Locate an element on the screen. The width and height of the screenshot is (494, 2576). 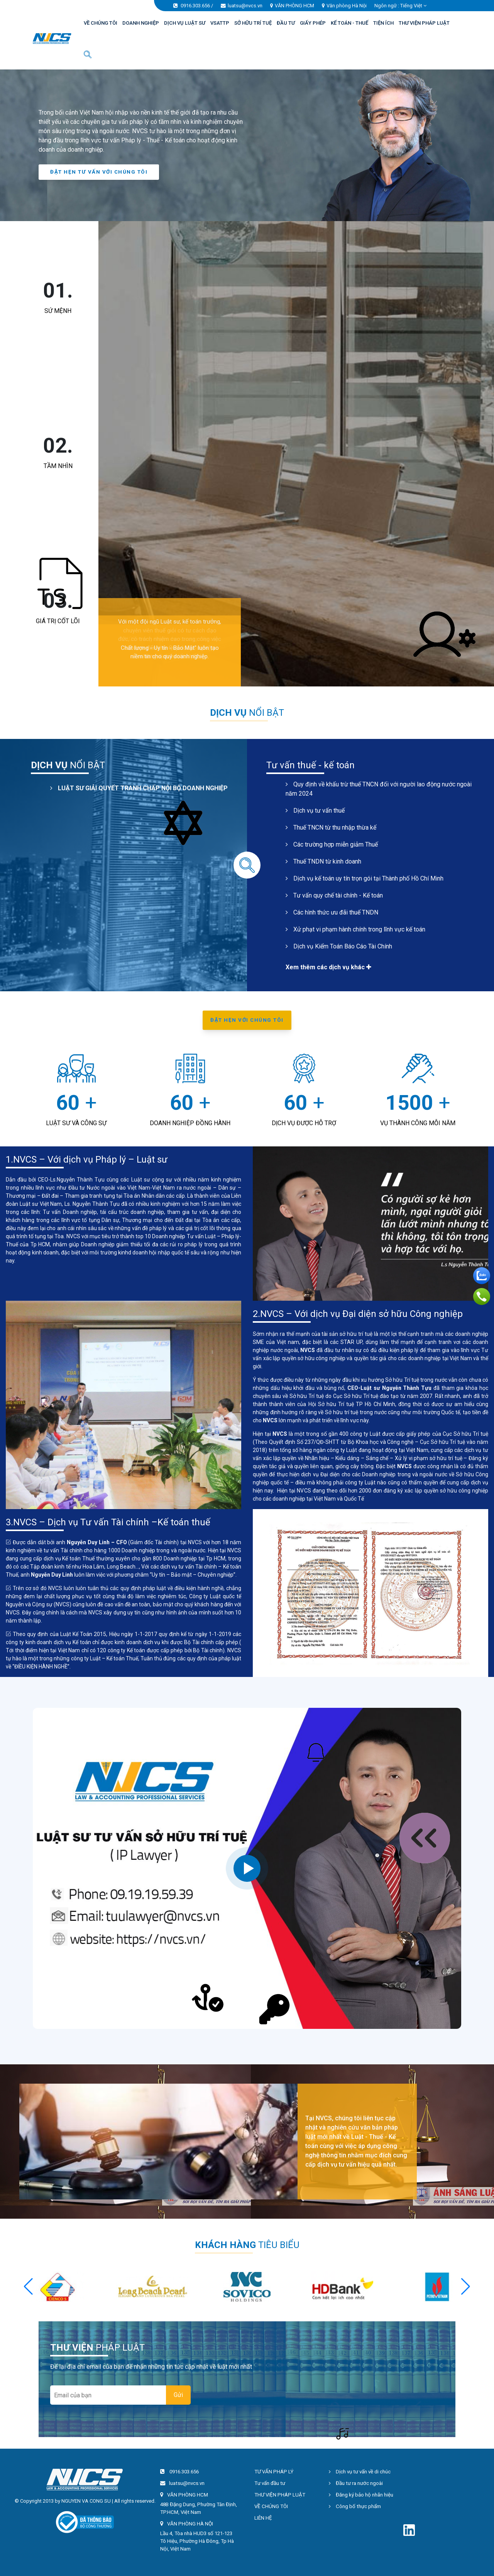
remove a song from playlist is located at coordinates (343, 2433).